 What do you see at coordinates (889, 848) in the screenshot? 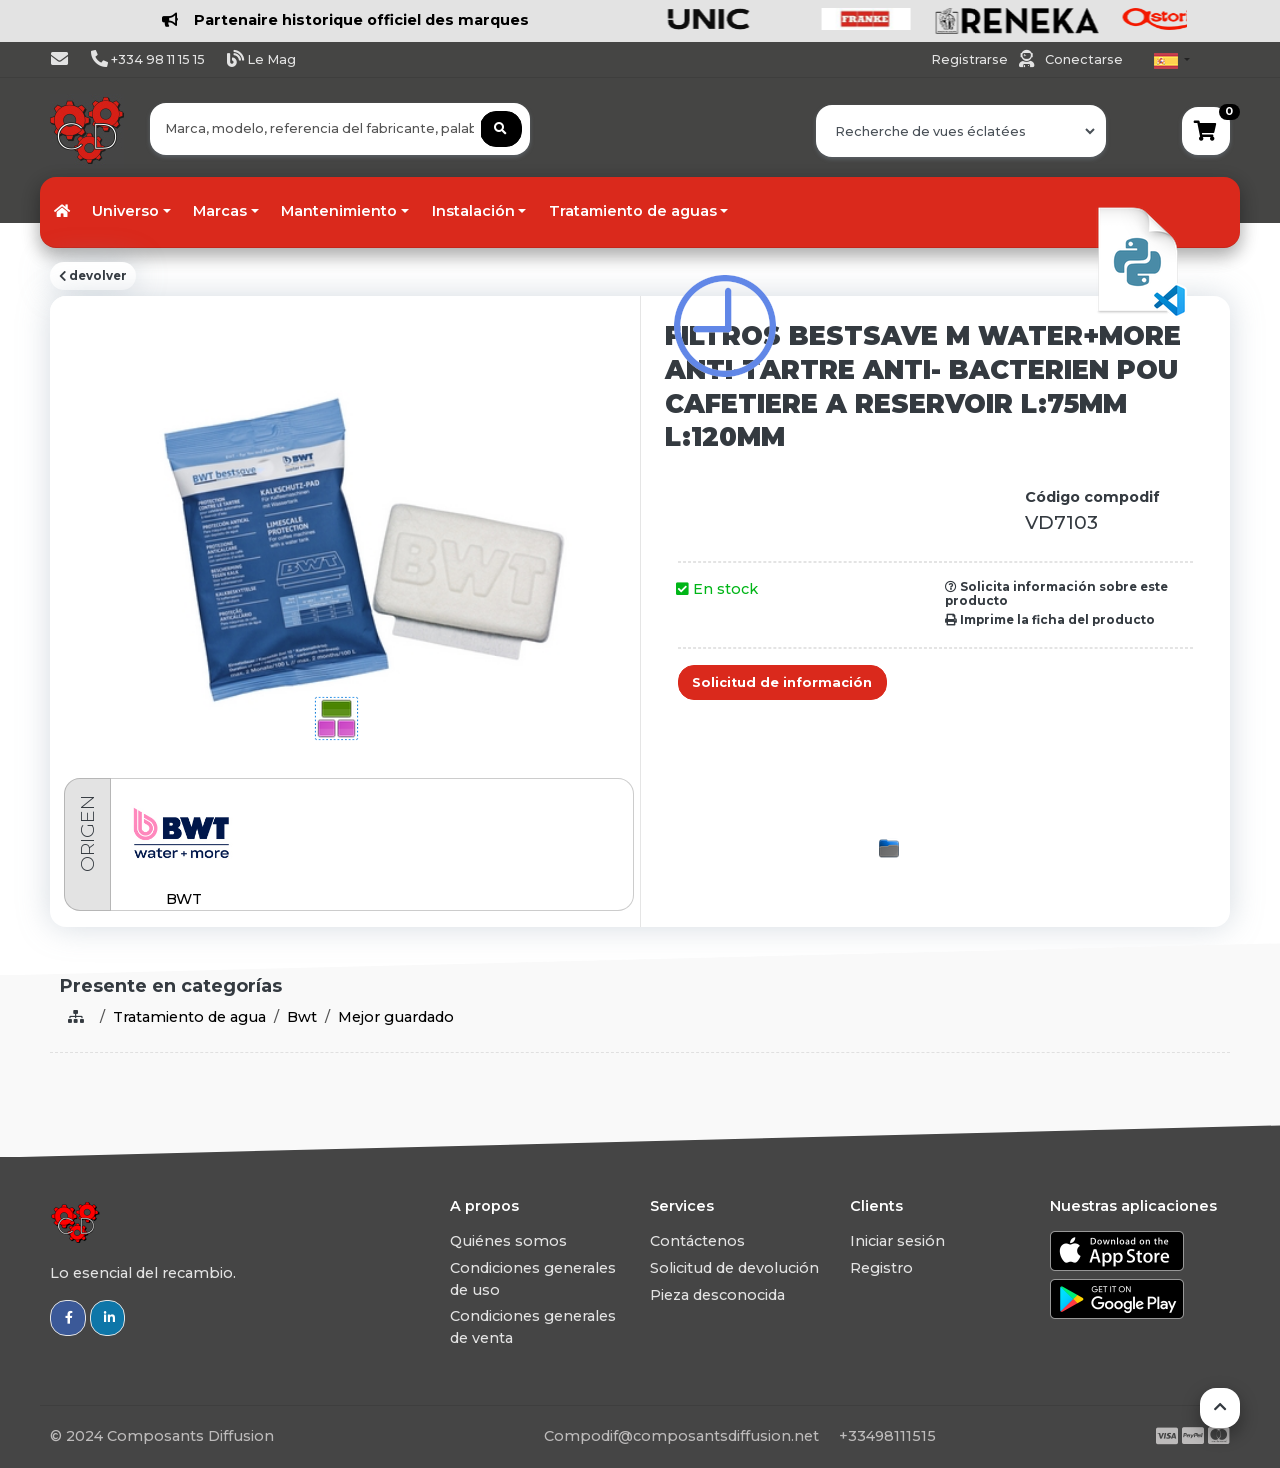
I see `drop files here to move them into this folder` at bounding box center [889, 848].